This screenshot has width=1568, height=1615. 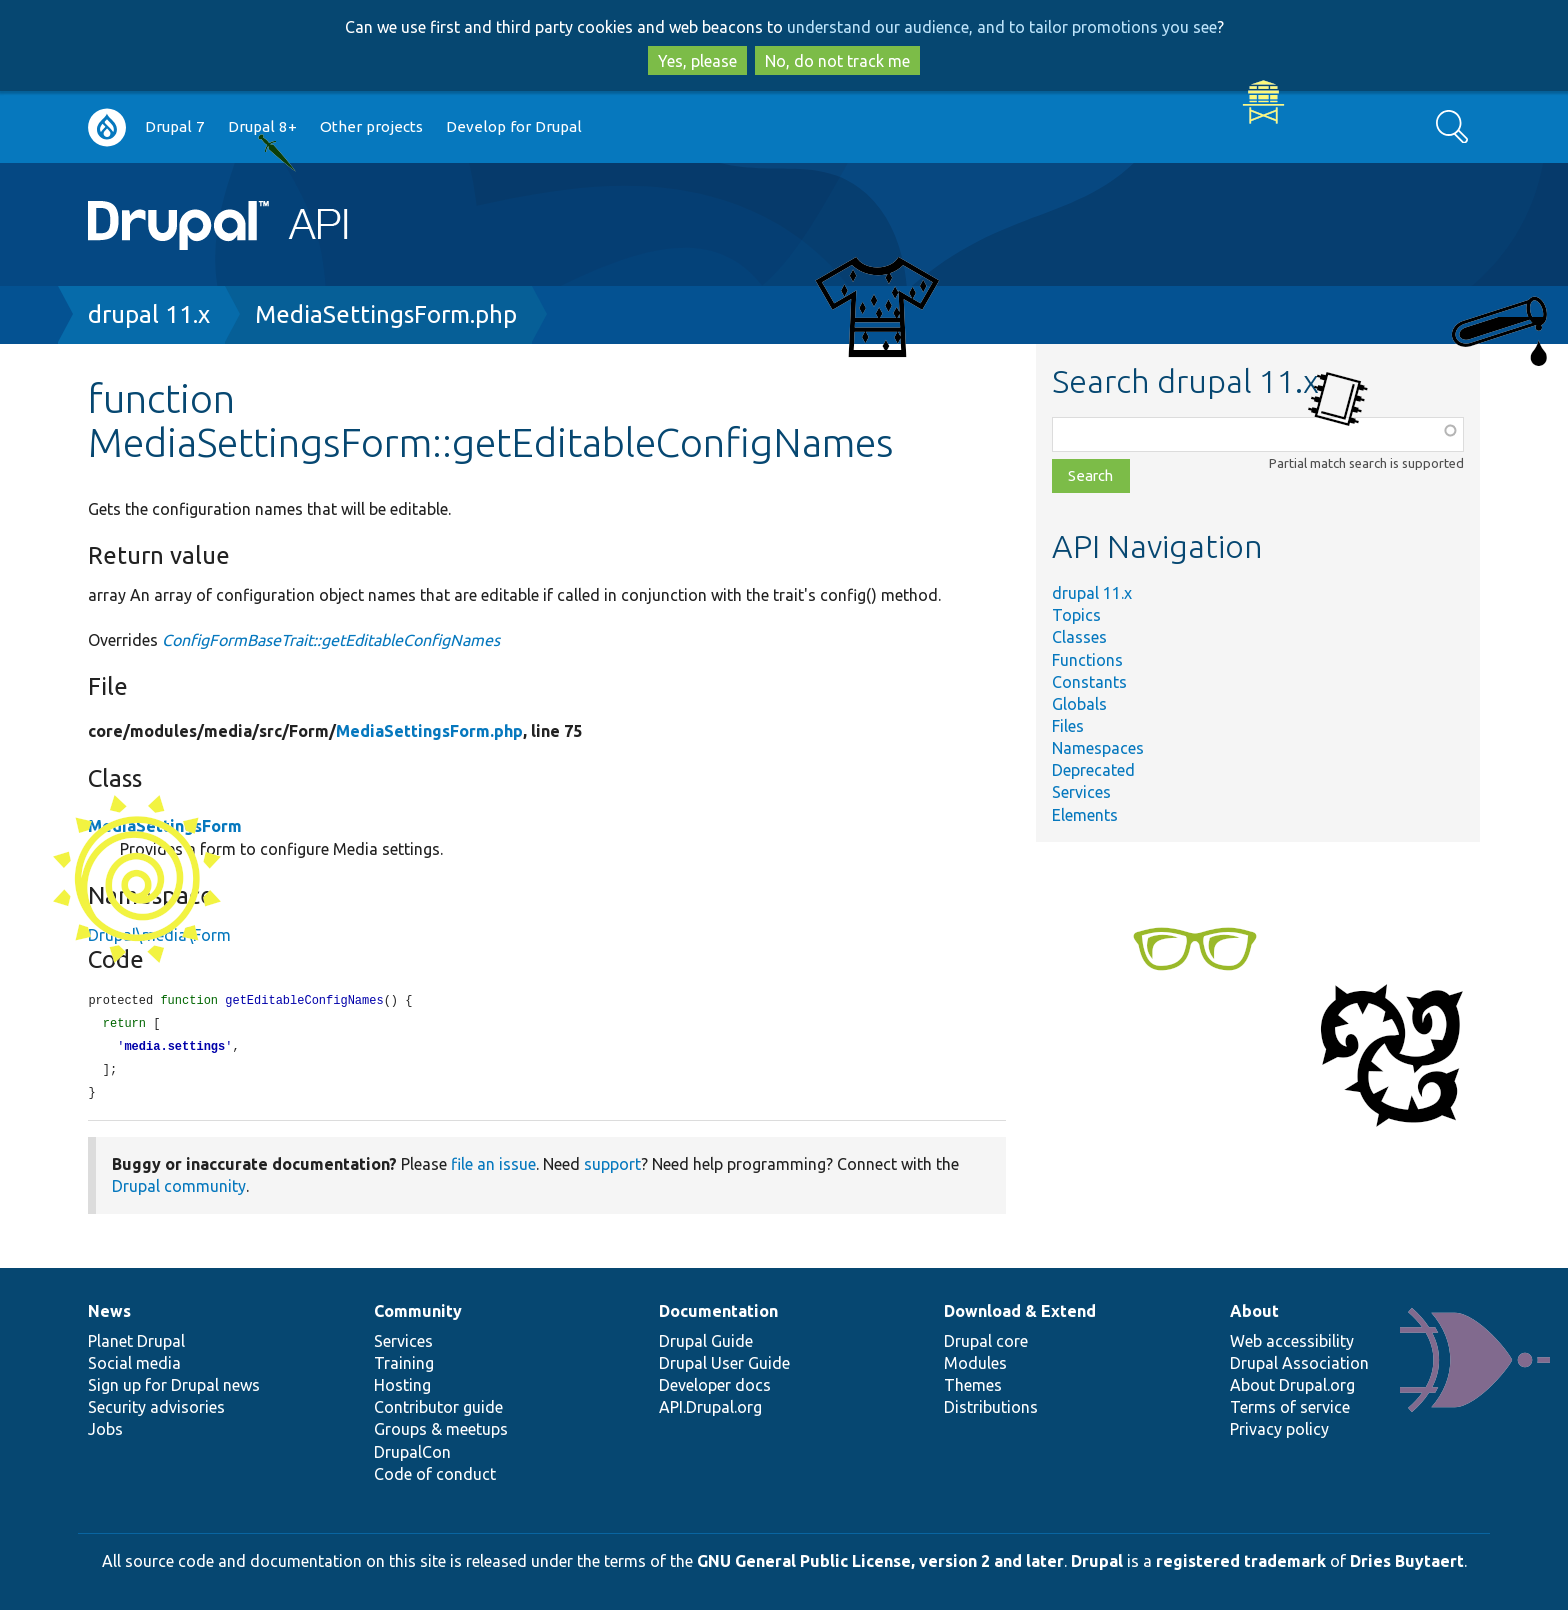 I want to click on toggle cool or casual style for avatar, so click(x=1195, y=949).